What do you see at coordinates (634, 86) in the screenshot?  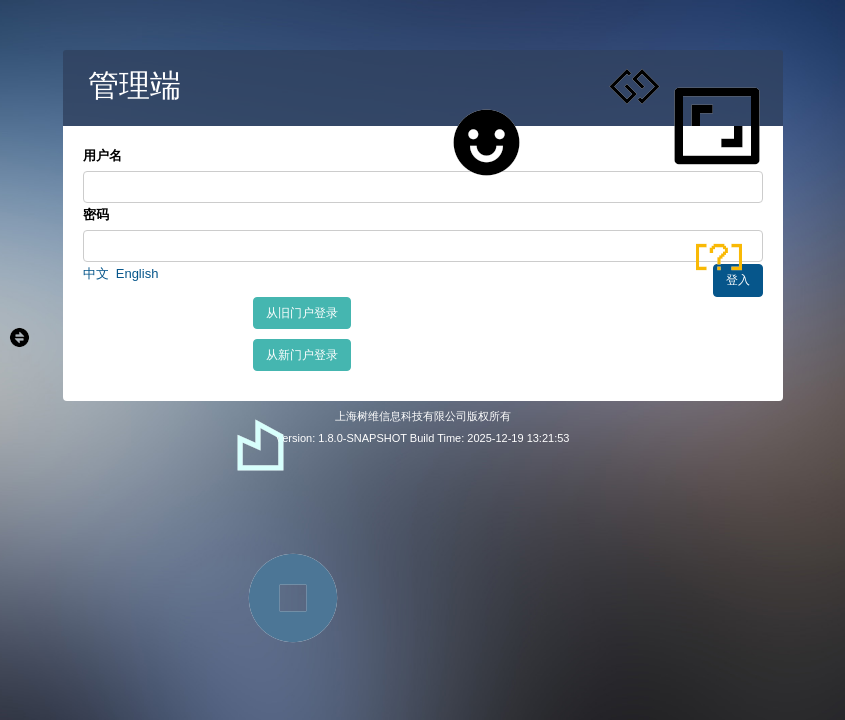 I see `gg gaming platform logo` at bounding box center [634, 86].